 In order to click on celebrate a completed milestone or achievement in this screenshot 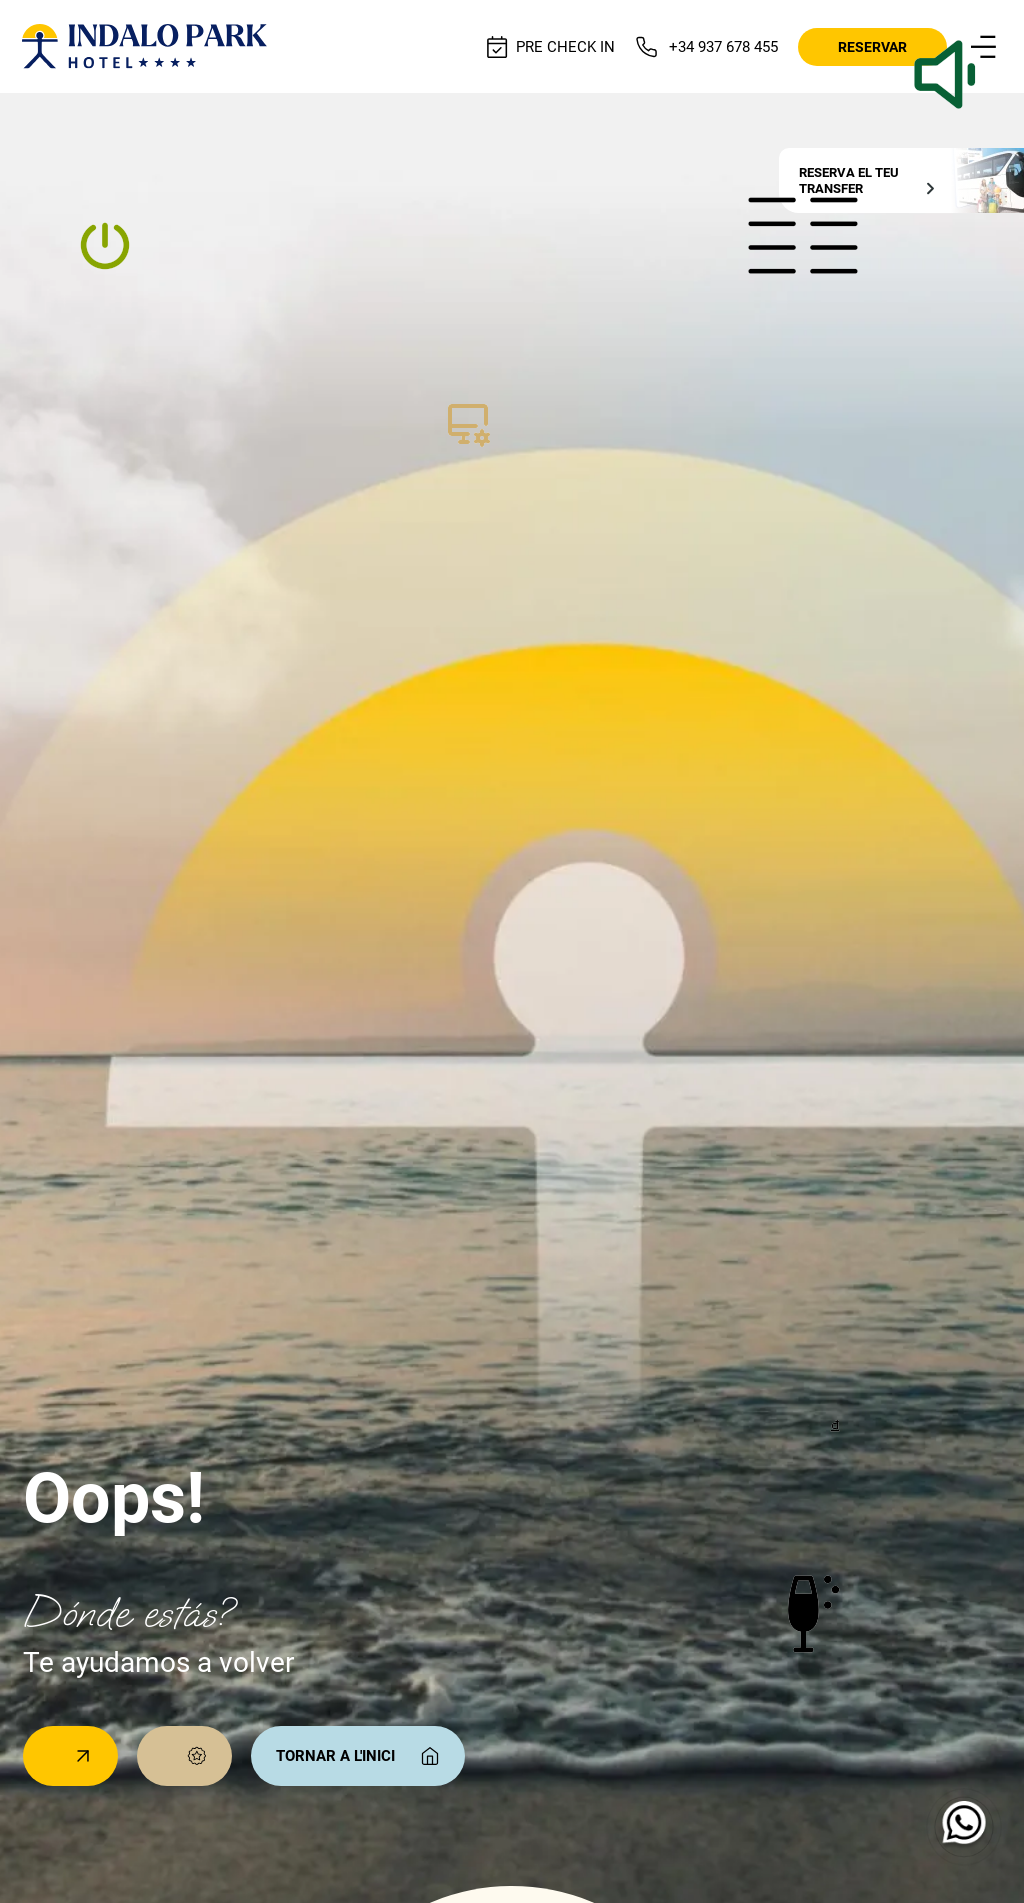, I will do `click(806, 1614)`.